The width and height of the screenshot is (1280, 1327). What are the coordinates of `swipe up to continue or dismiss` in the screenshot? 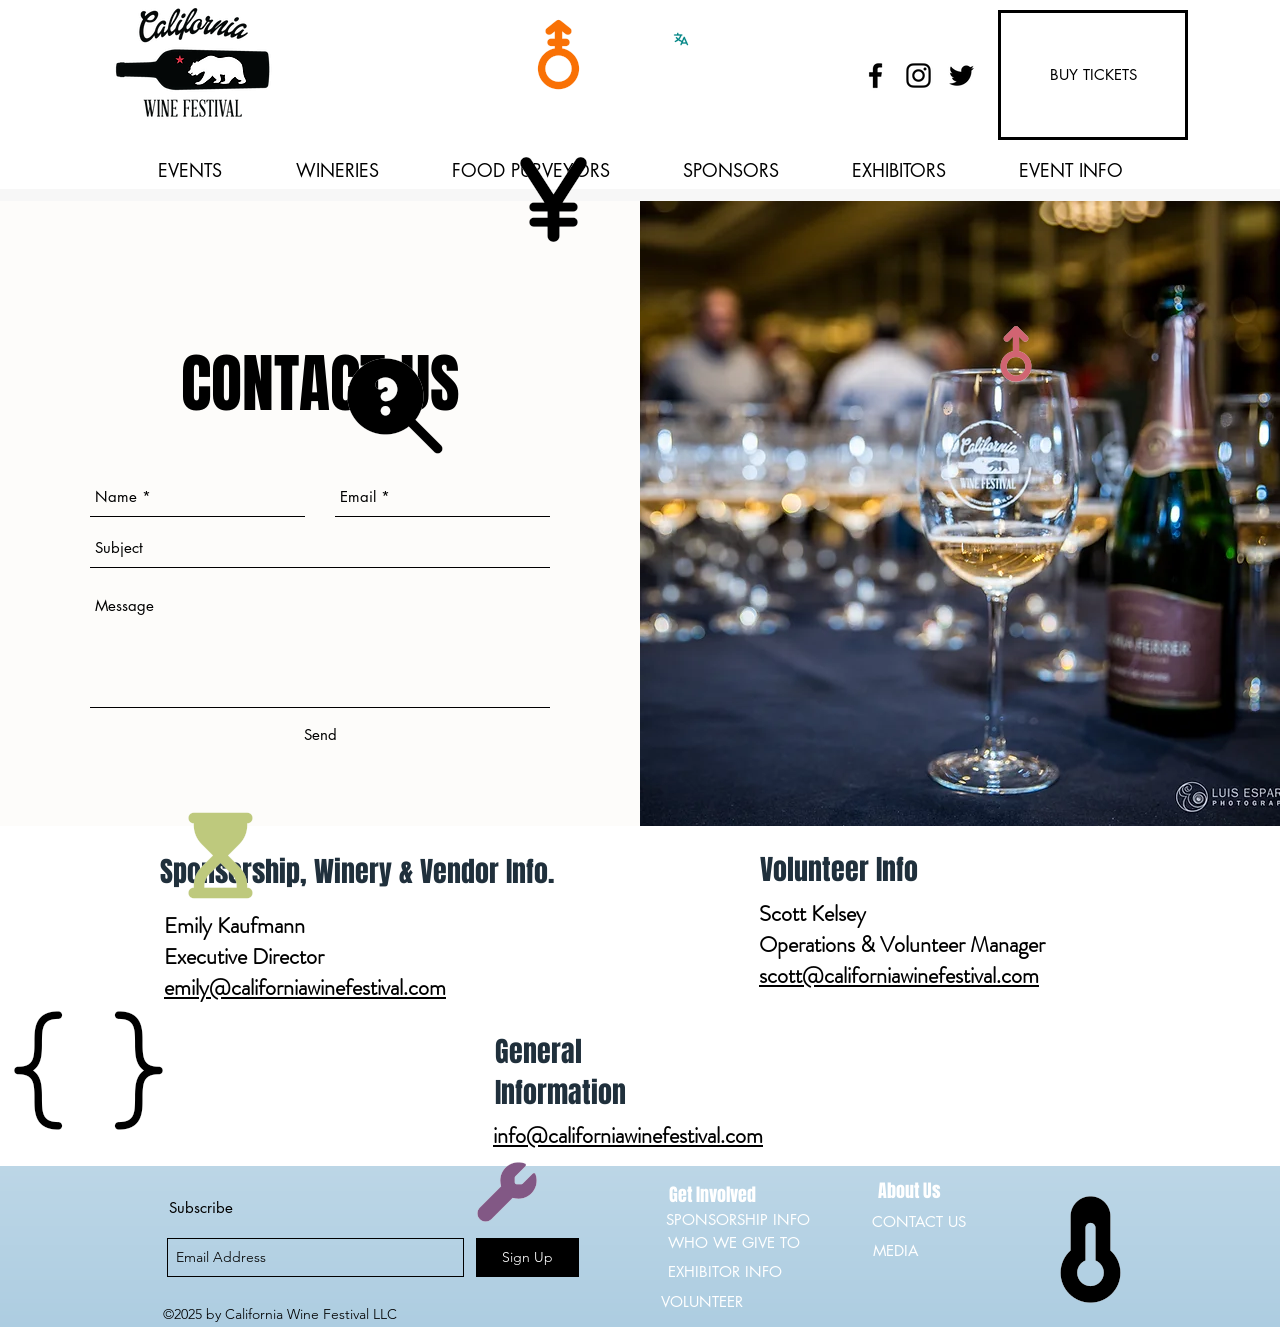 It's located at (1016, 354).